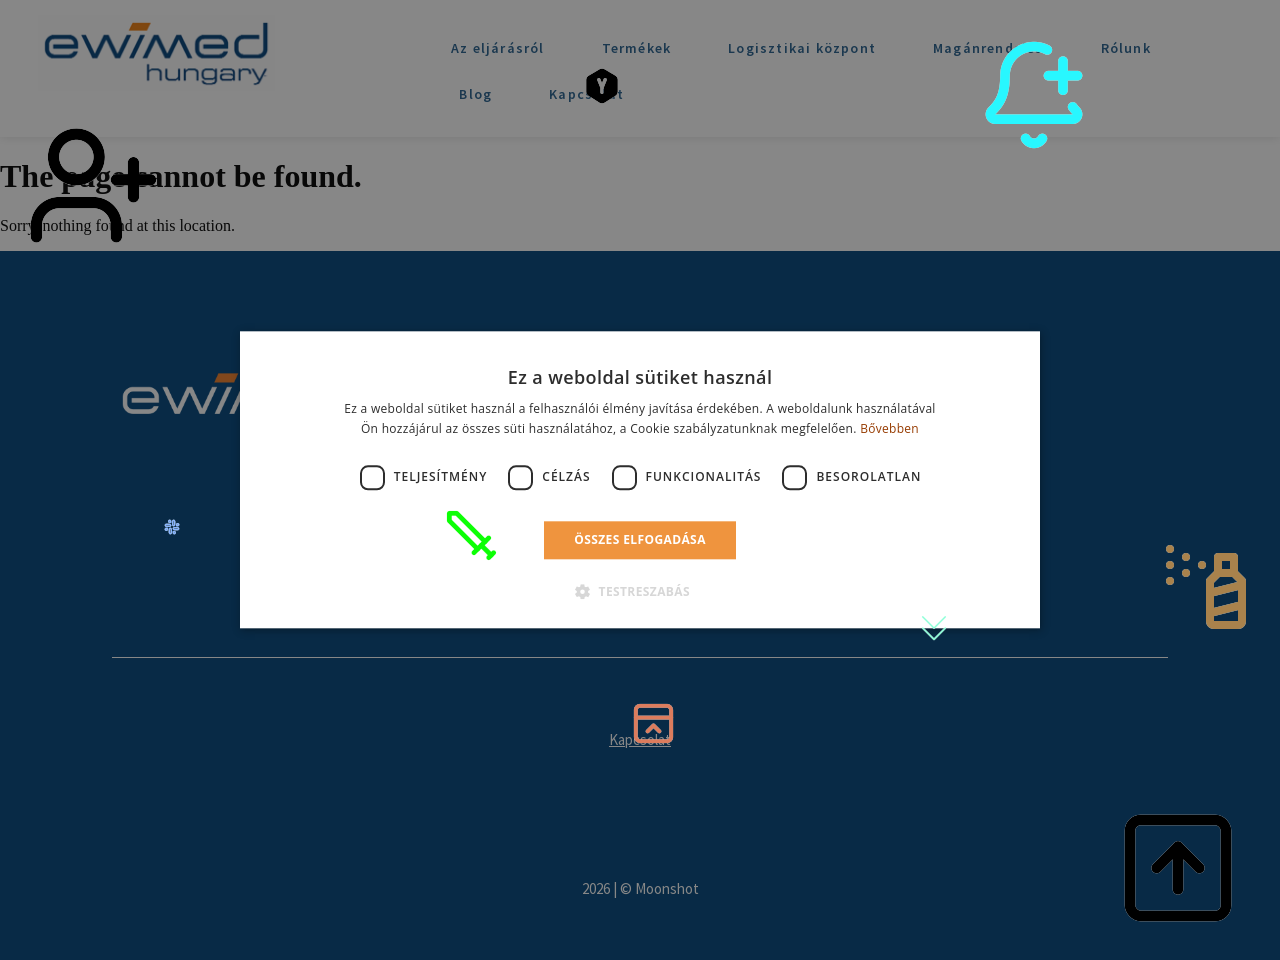  Describe the element at coordinates (1034, 95) in the screenshot. I see `add a new notification or alert` at that location.